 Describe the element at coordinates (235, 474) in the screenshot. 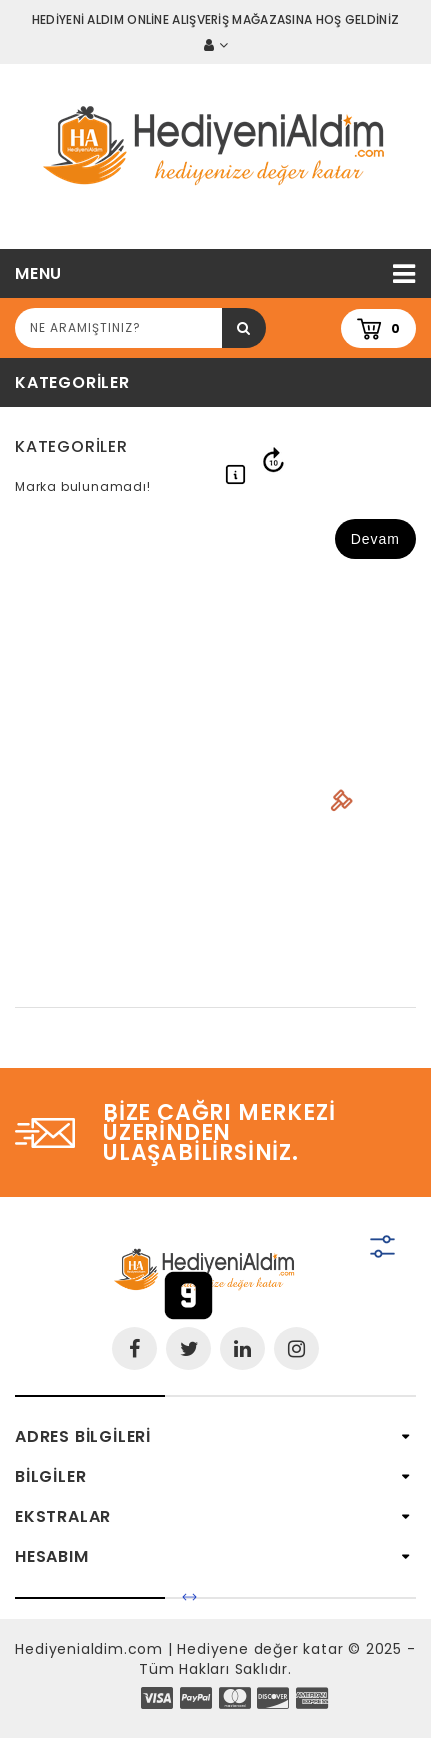

I see `view more information or details` at that location.